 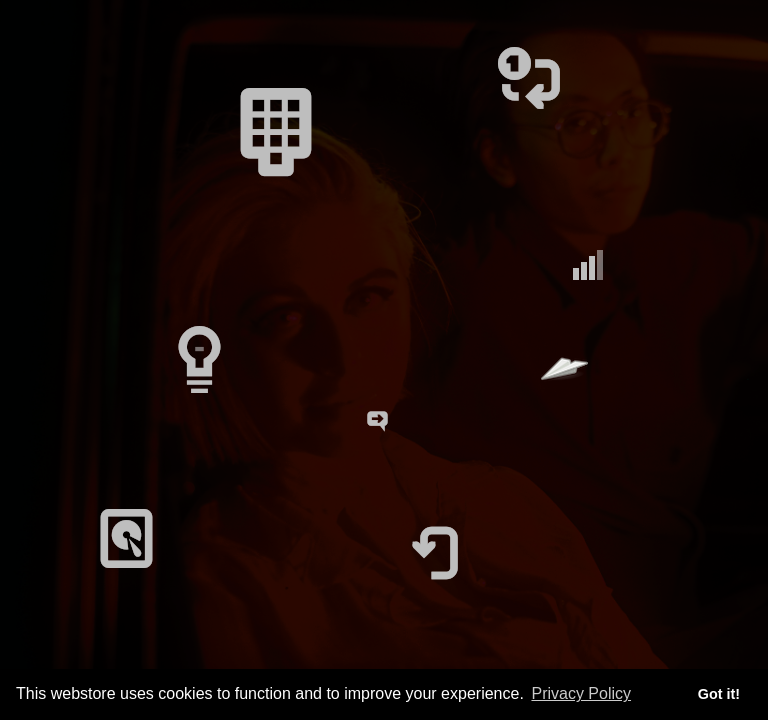 I want to click on wrap text or content to the next line, so click(x=439, y=553).